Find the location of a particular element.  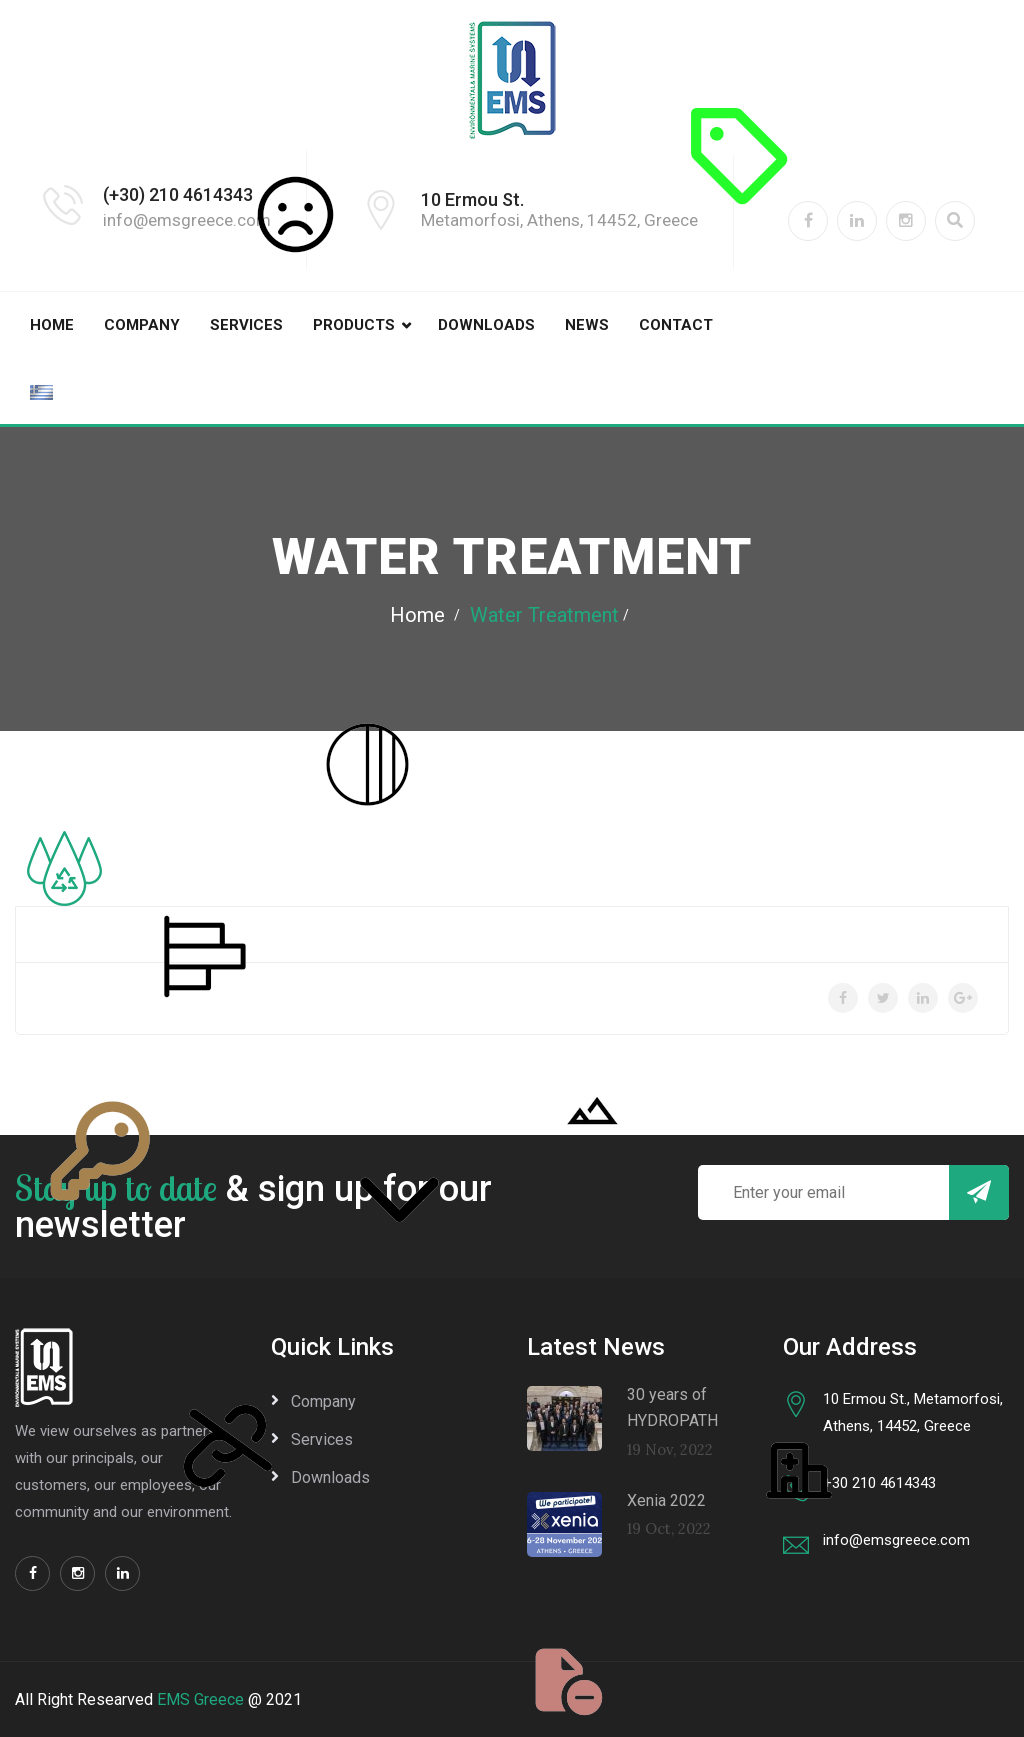

find nearby hospitals or medical facilities is located at coordinates (796, 1470).